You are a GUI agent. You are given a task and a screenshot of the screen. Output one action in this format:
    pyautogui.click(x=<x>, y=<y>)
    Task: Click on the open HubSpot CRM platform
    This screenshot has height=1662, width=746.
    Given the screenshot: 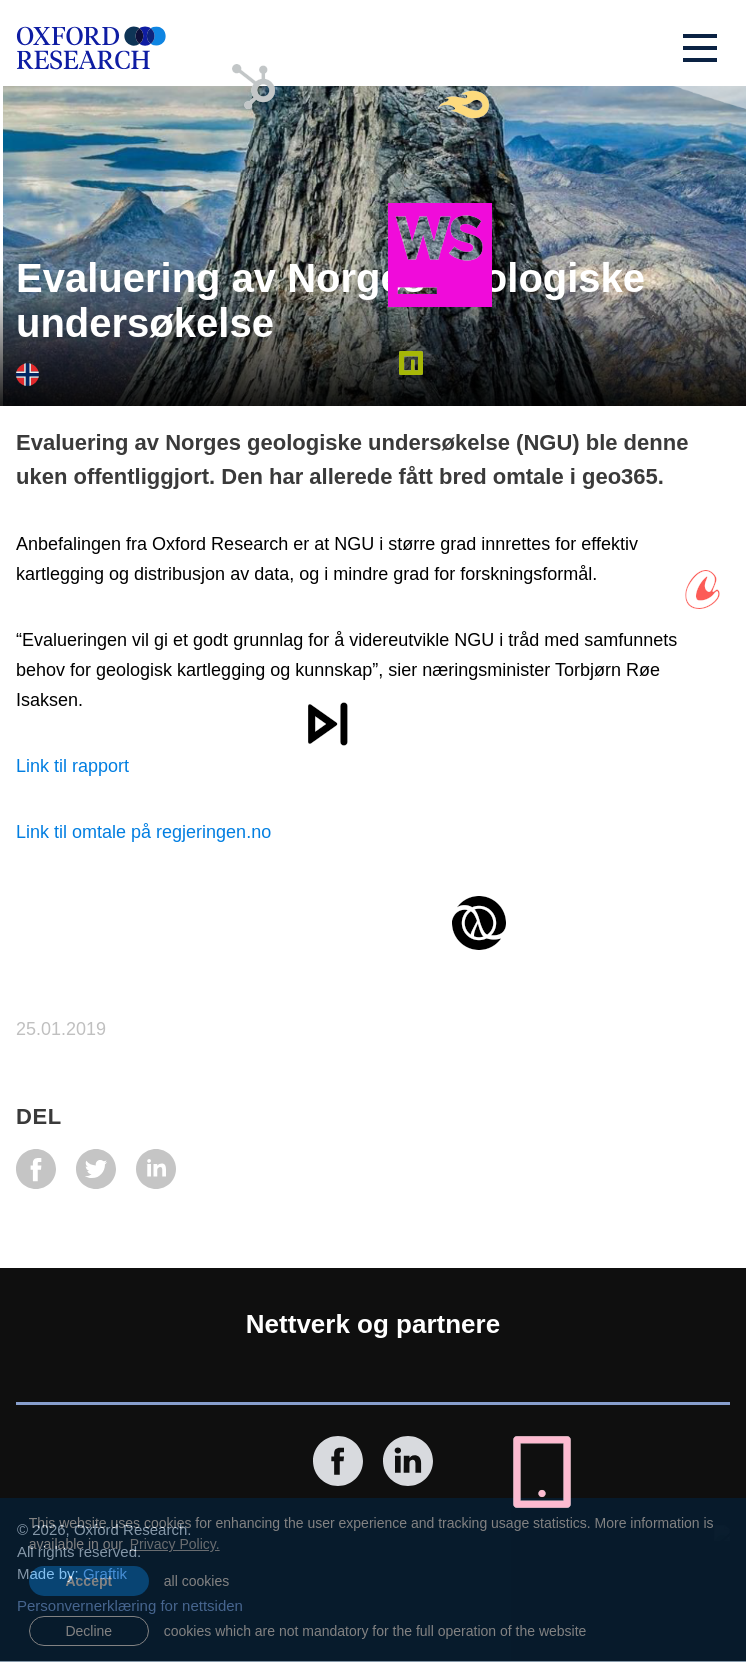 What is the action you would take?
    pyautogui.click(x=253, y=86)
    